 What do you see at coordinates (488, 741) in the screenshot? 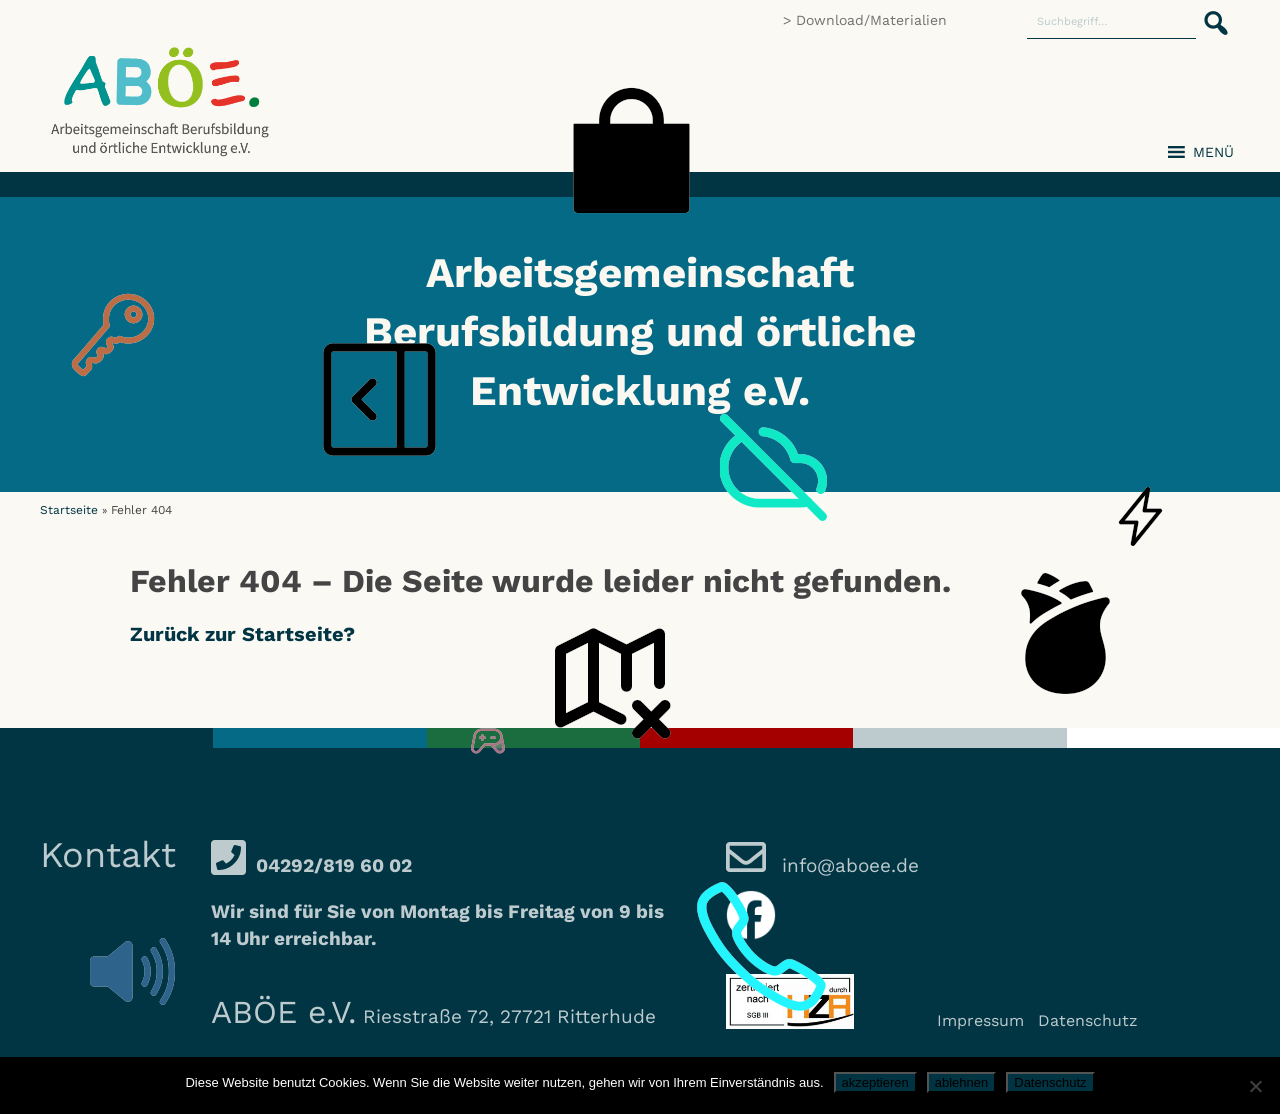
I see `access games or gaming section` at bounding box center [488, 741].